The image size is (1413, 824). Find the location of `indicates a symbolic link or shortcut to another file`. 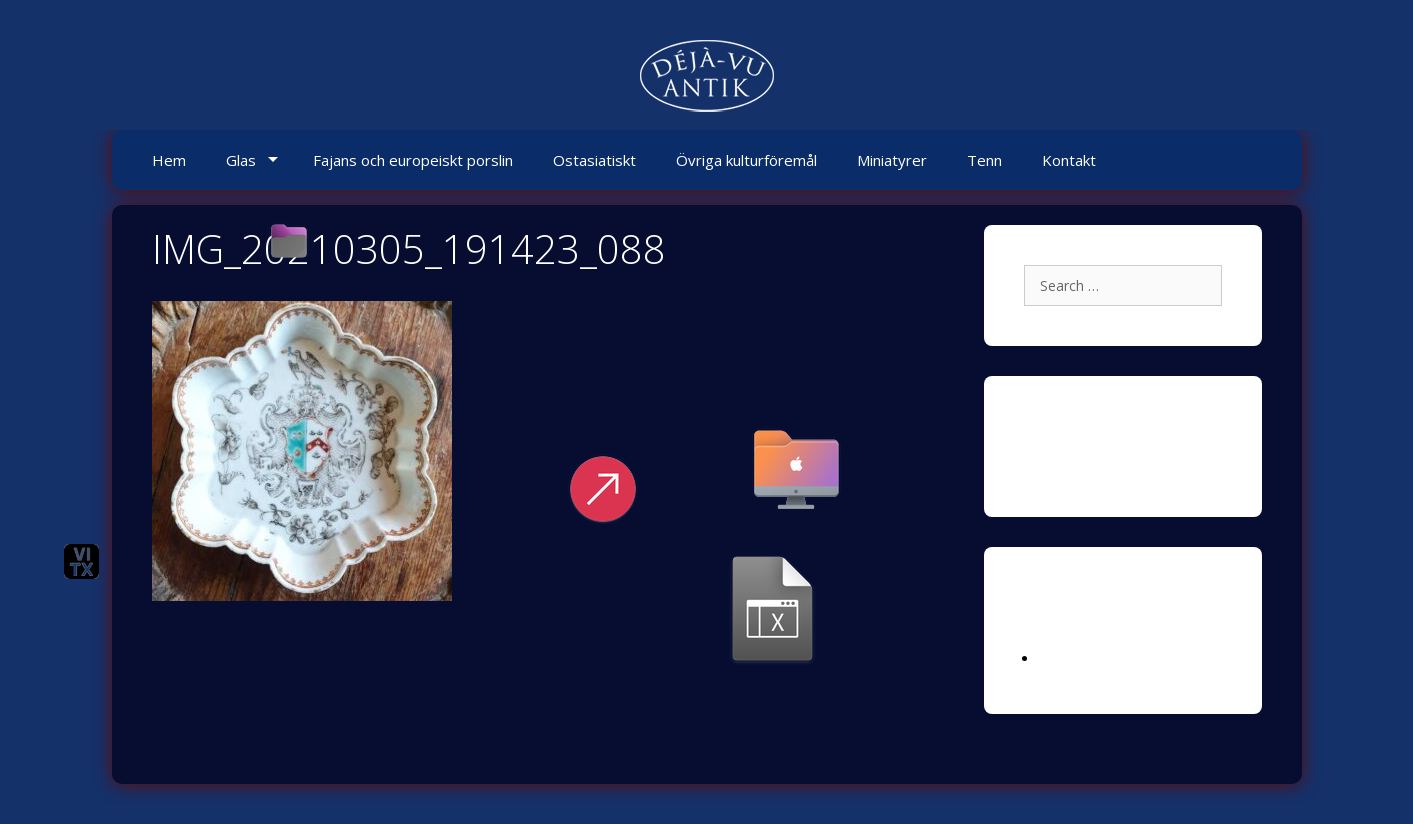

indicates a symbolic link or shortcut to another file is located at coordinates (603, 489).